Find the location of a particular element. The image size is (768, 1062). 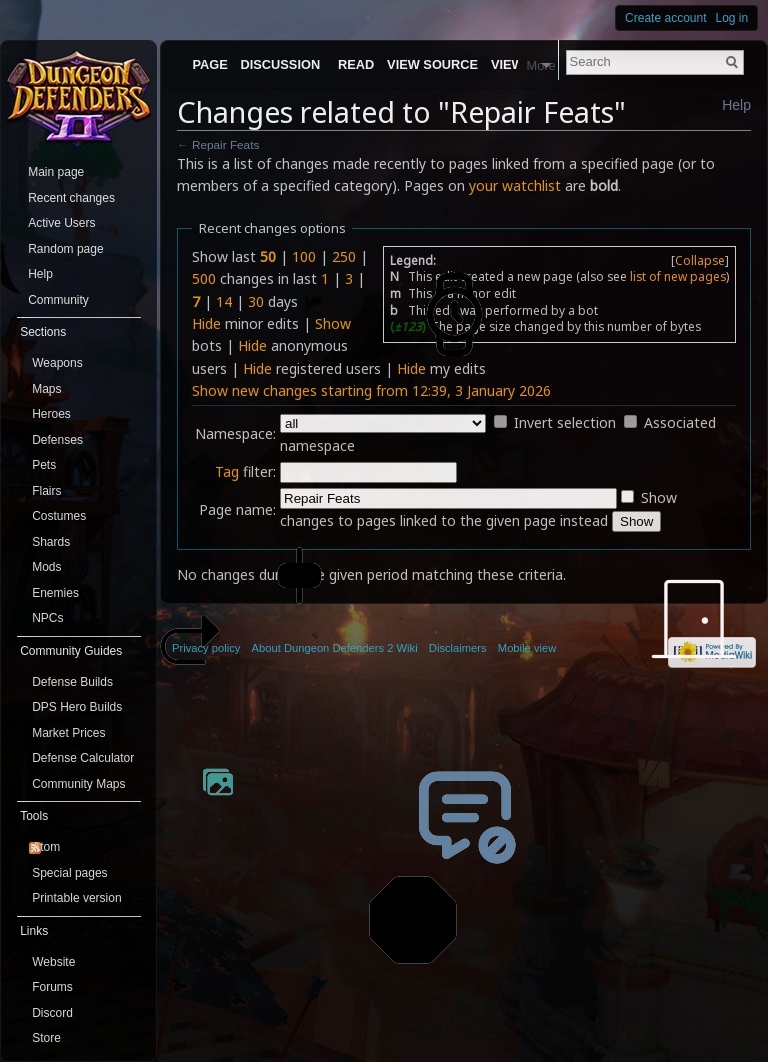

redo last action is located at coordinates (190, 642).